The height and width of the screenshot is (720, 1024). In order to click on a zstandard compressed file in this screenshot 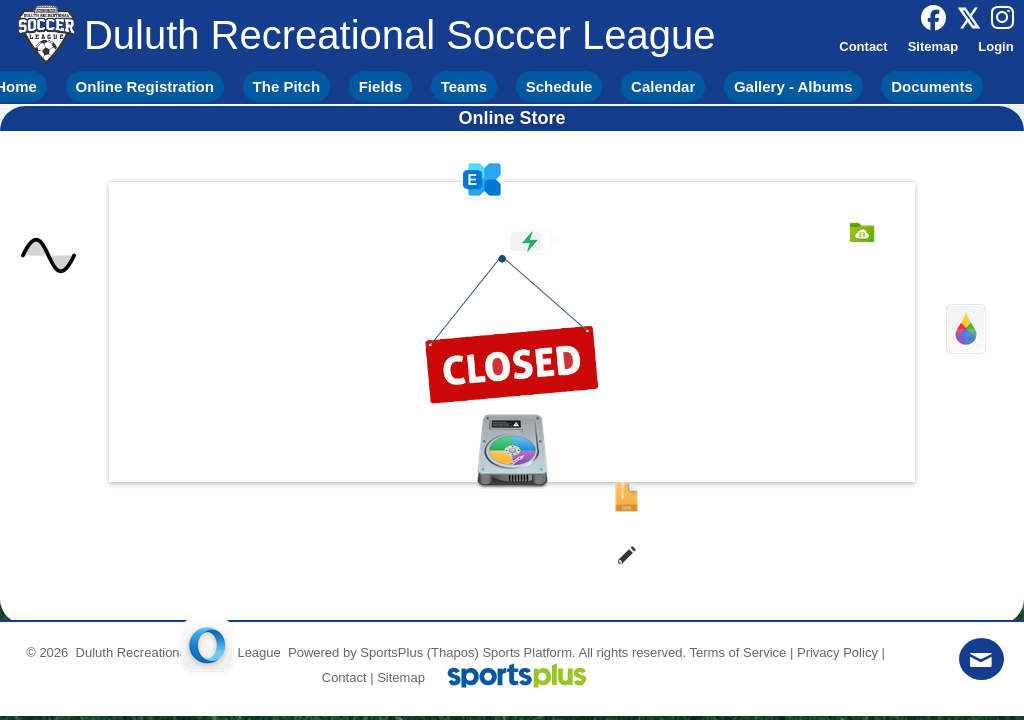, I will do `click(626, 497)`.